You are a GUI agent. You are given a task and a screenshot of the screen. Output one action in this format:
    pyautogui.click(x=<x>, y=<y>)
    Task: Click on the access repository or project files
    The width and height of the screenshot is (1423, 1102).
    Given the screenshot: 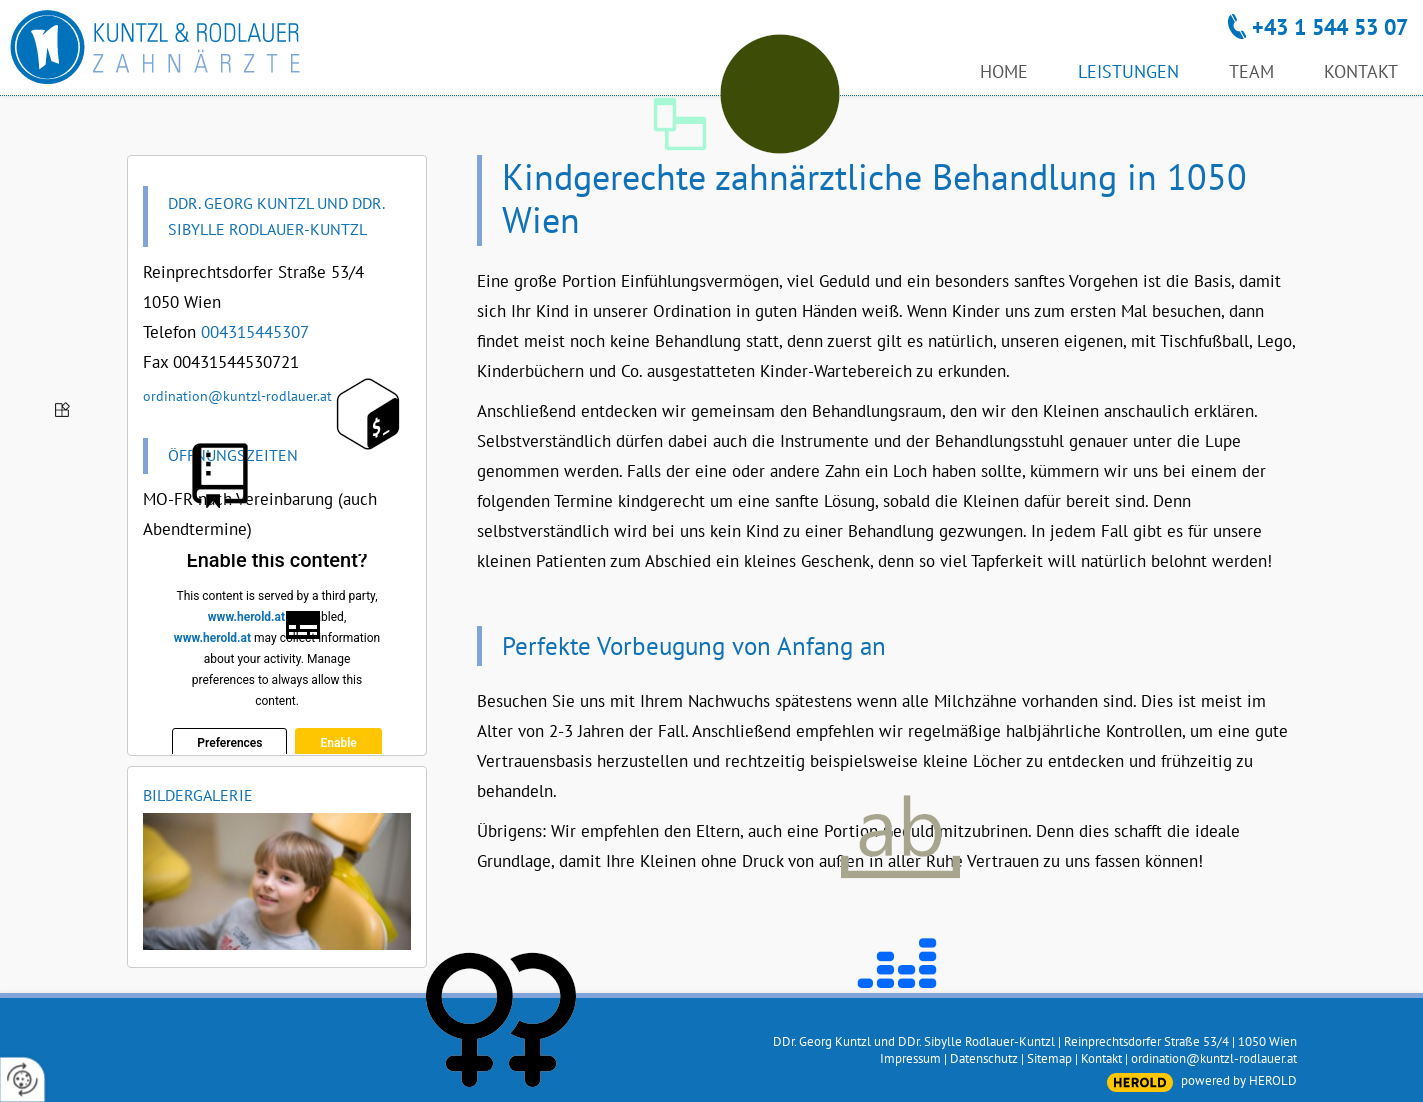 What is the action you would take?
    pyautogui.click(x=220, y=471)
    